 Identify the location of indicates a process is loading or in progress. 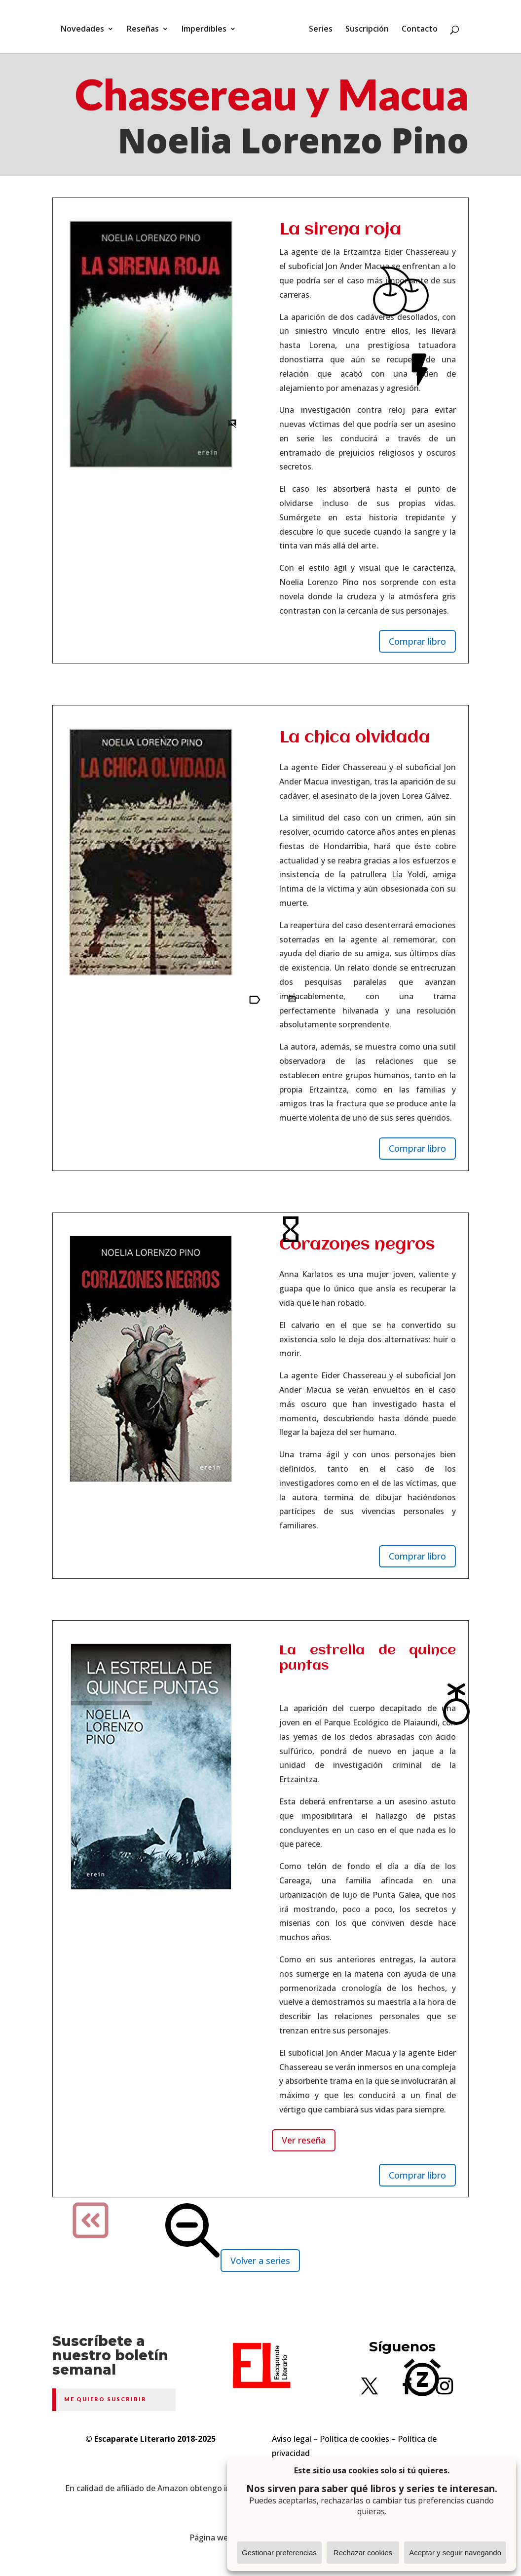
(291, 1229).